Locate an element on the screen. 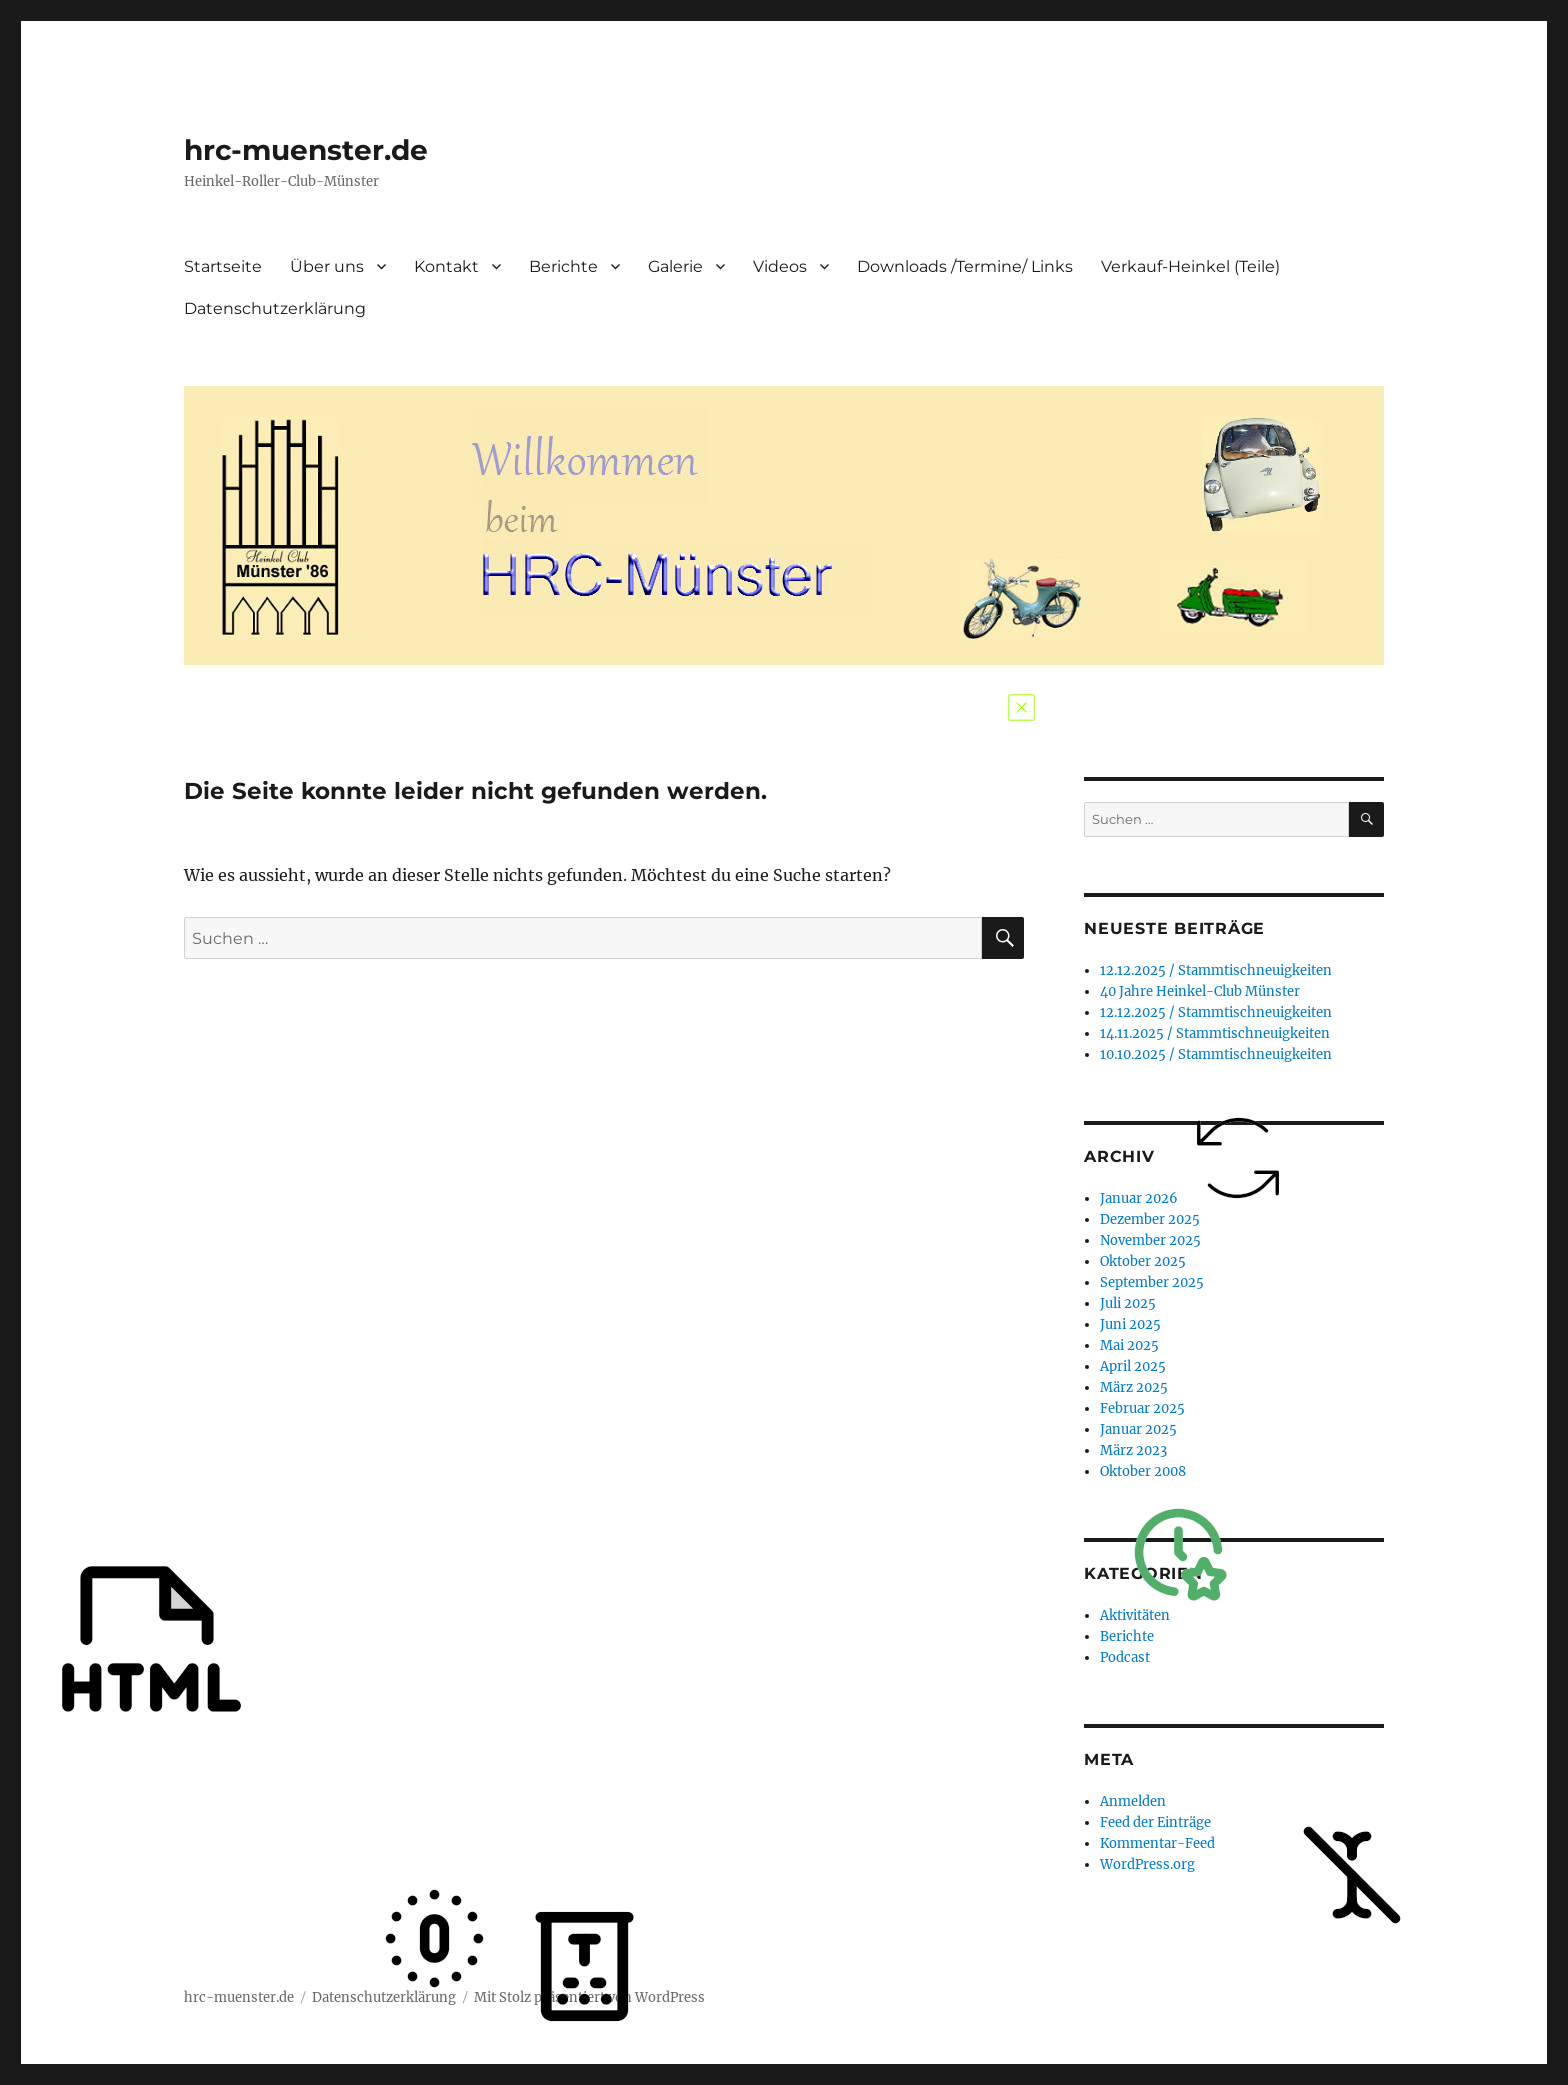  view or open an HTML file is located at coordinates (147, 1645).